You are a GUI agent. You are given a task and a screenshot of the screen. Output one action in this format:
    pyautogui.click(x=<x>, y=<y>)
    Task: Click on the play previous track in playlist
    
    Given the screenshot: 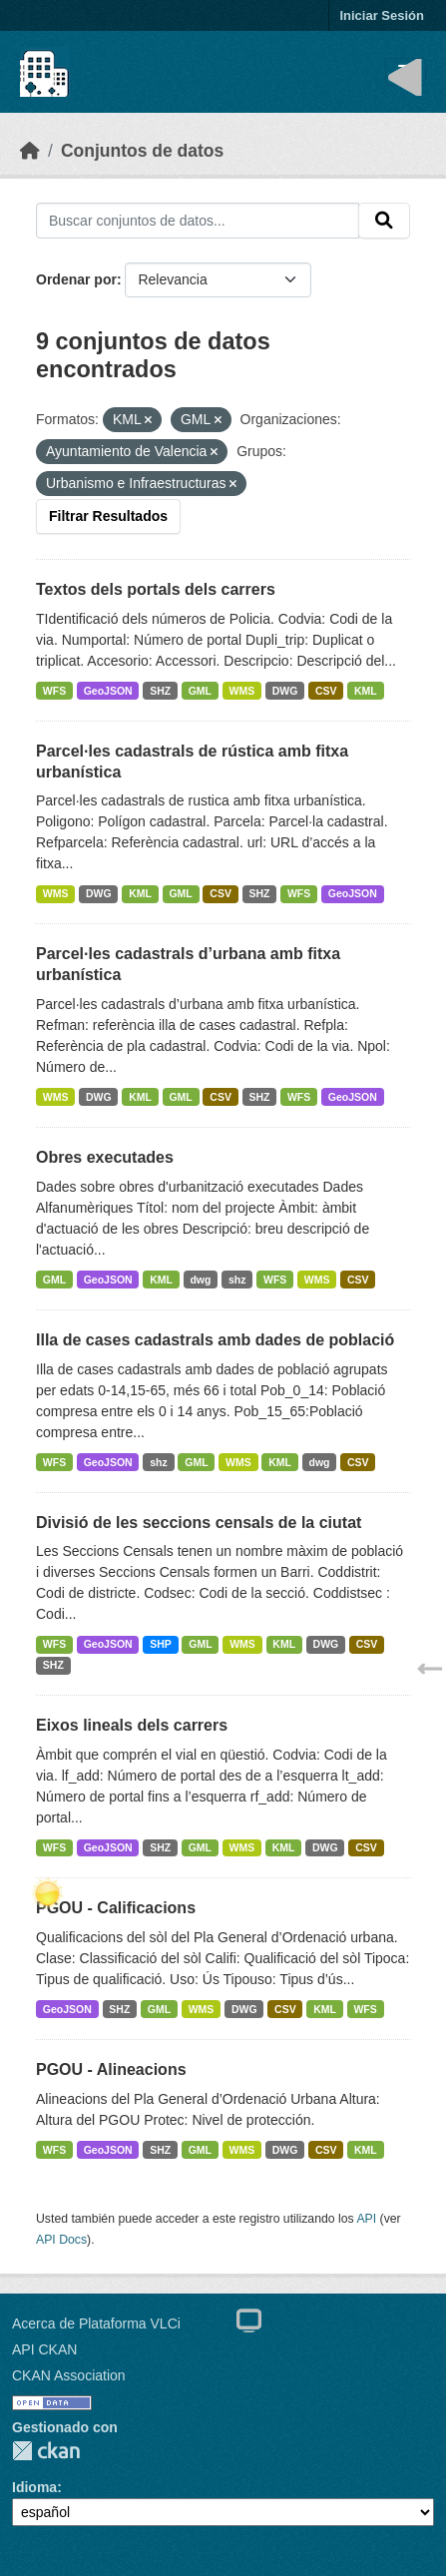 What is the action you would take?
    pyautogui.click(x=430, y=1669)
    